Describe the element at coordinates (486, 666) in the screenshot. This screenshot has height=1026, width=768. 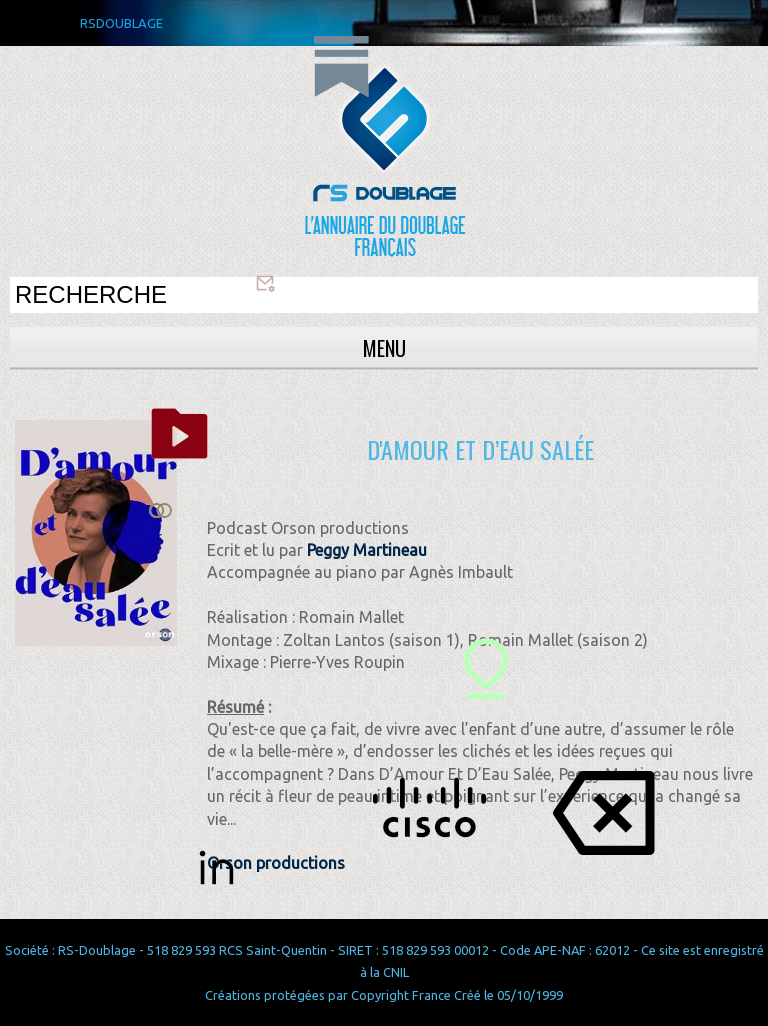
I see `mark a location on the map` at that location.